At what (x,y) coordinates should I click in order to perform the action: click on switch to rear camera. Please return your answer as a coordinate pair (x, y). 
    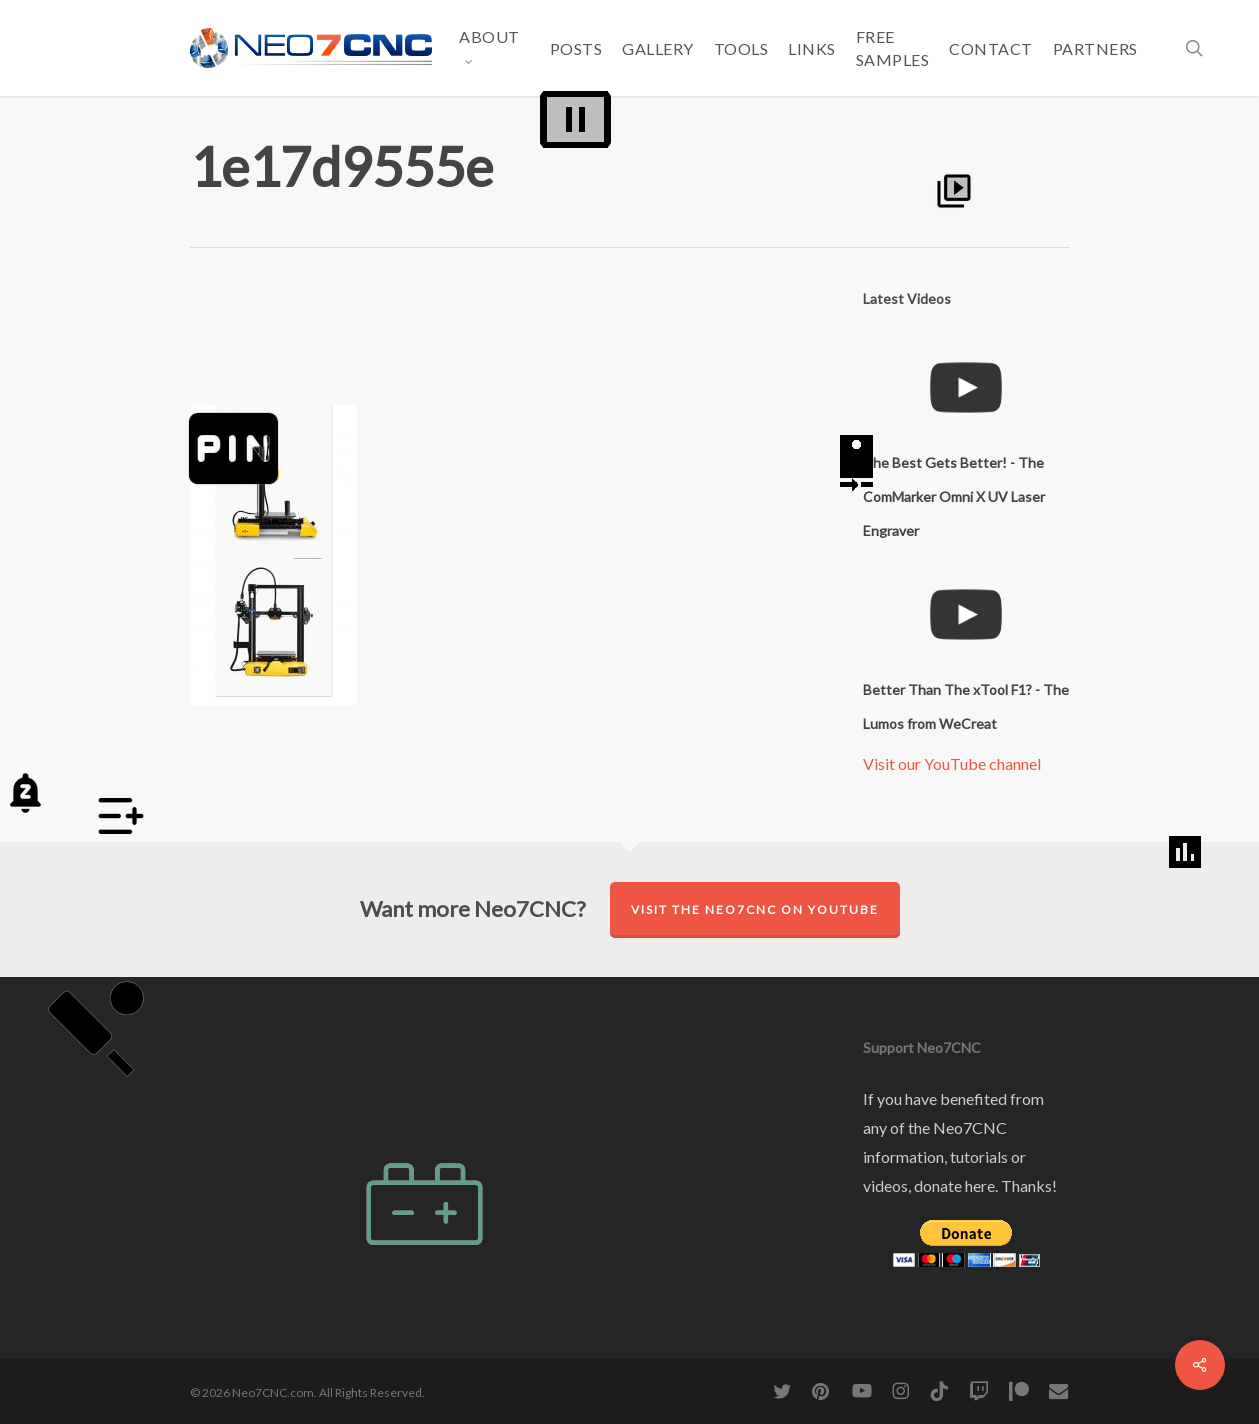
    Looking at the image, I should click on (856, 463).